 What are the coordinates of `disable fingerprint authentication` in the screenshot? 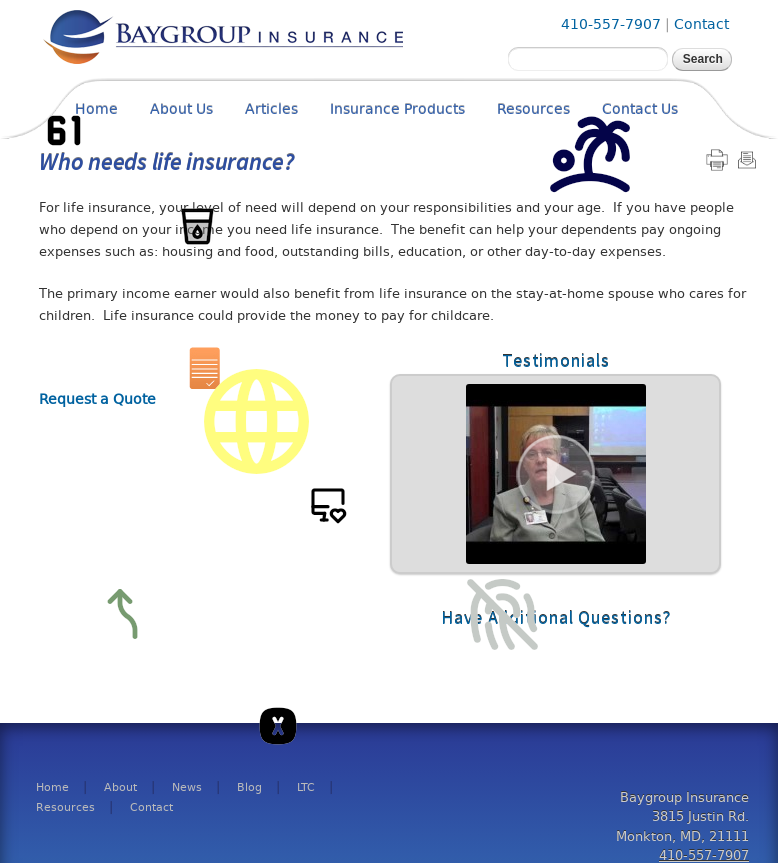 It's located at (502, 614).